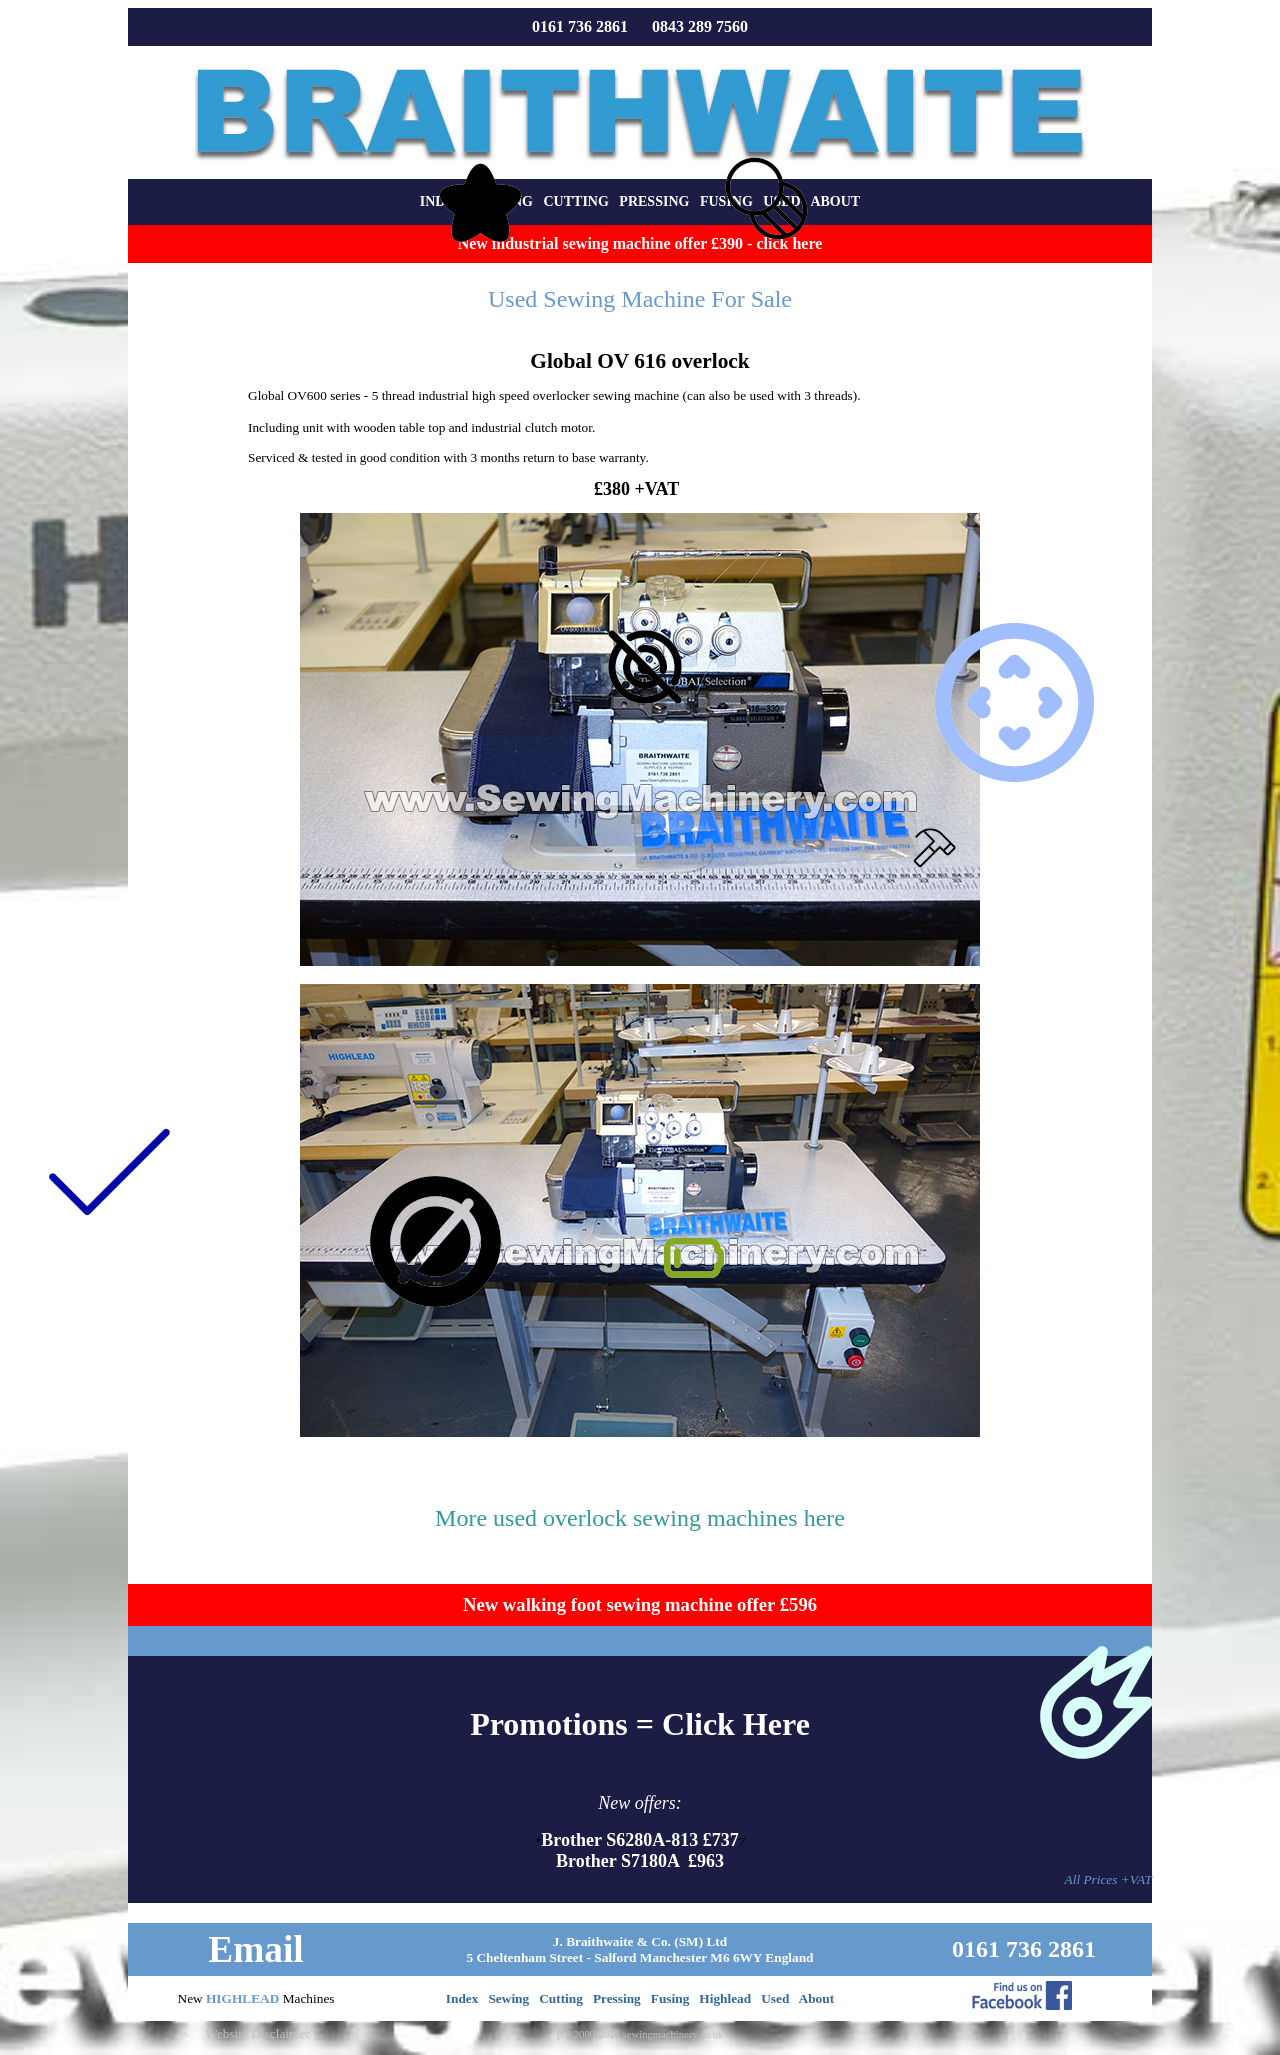 This screenshot has width=1280, height=2055. I want to click on access tools or settings, so click(932, 848).